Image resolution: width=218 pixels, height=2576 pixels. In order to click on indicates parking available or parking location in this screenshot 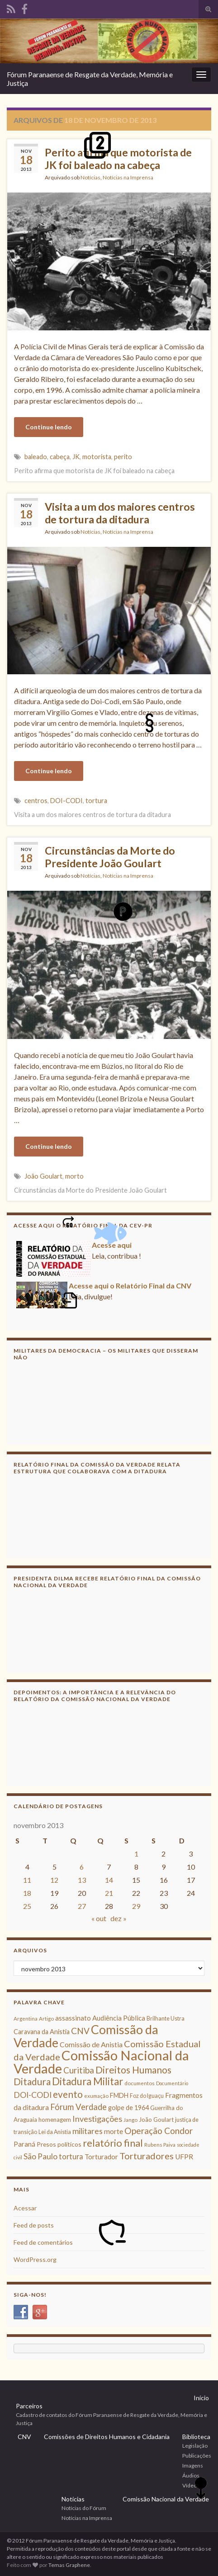, I will do `click(123, 912)`.